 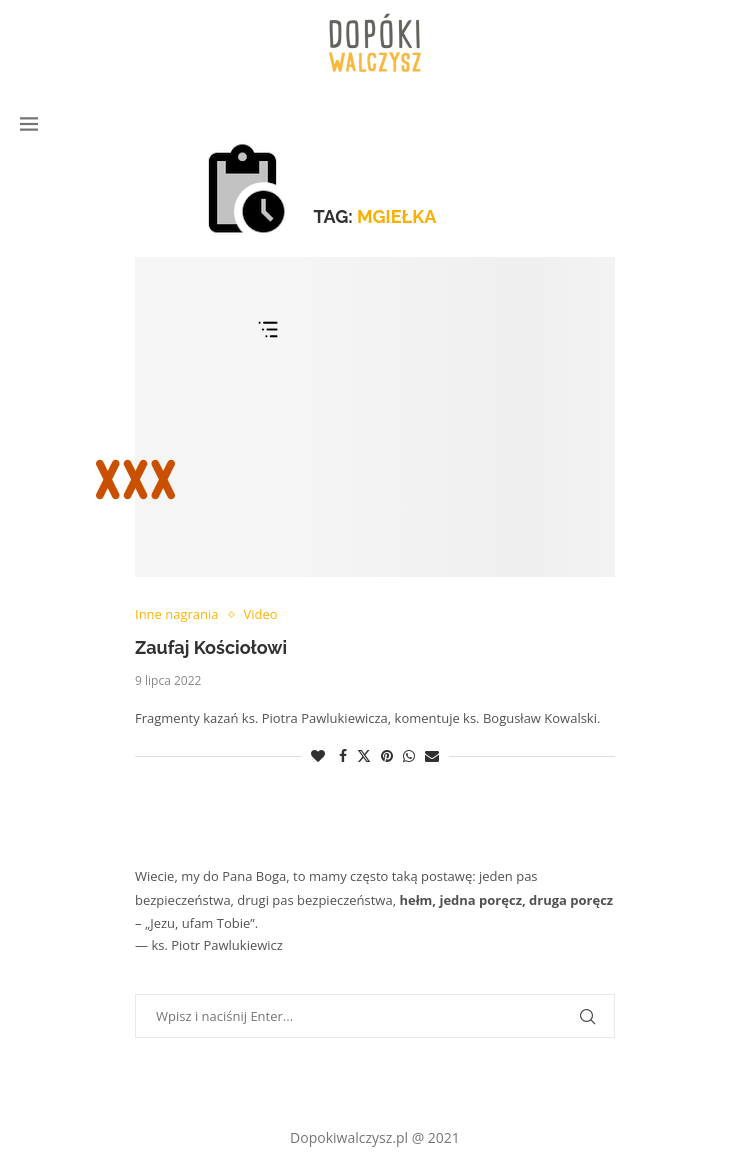 What do you see at coordinates (135, 479) in the screenshot?
I see `indicates adult or mature content rating` at bounding box center [135, 479].